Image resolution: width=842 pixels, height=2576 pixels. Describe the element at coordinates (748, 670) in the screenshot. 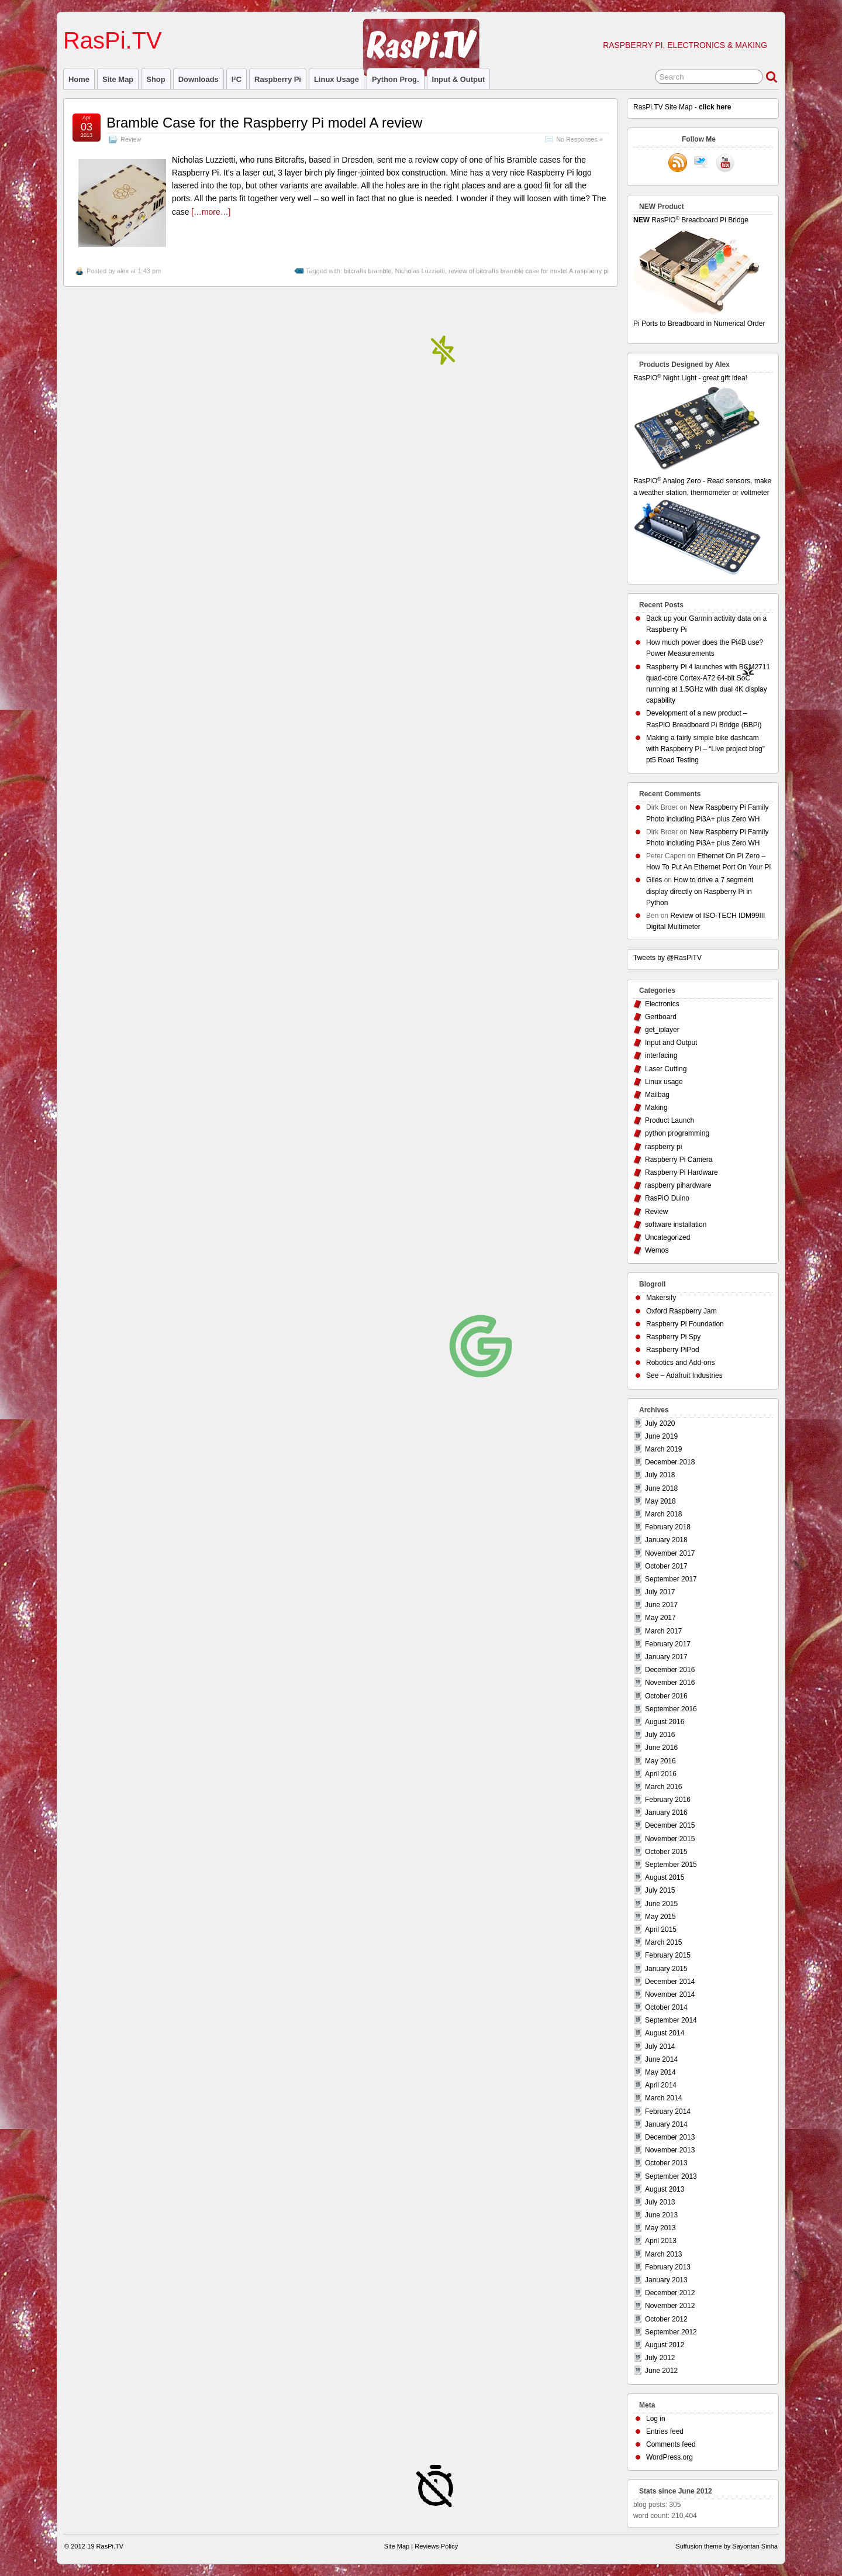

I see `indicates a park or green space` at that location.